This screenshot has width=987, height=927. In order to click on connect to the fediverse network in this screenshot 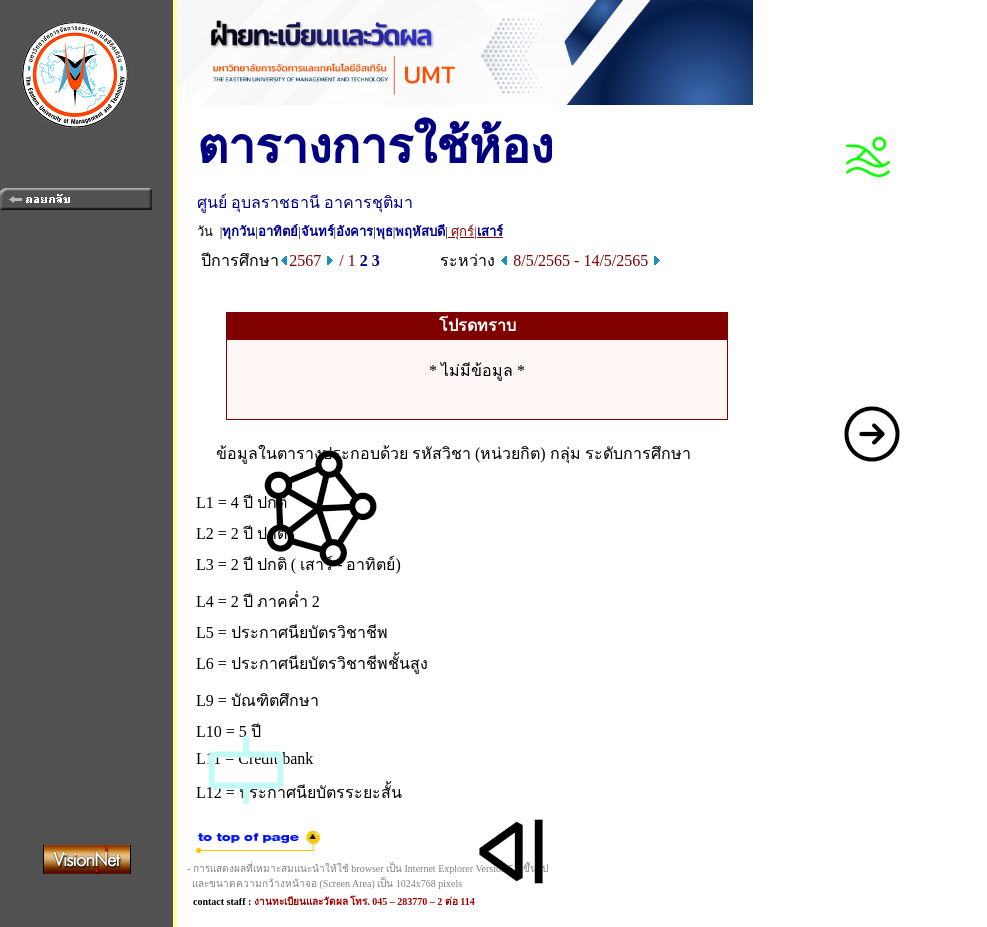, I will do `click(318, 508)`.